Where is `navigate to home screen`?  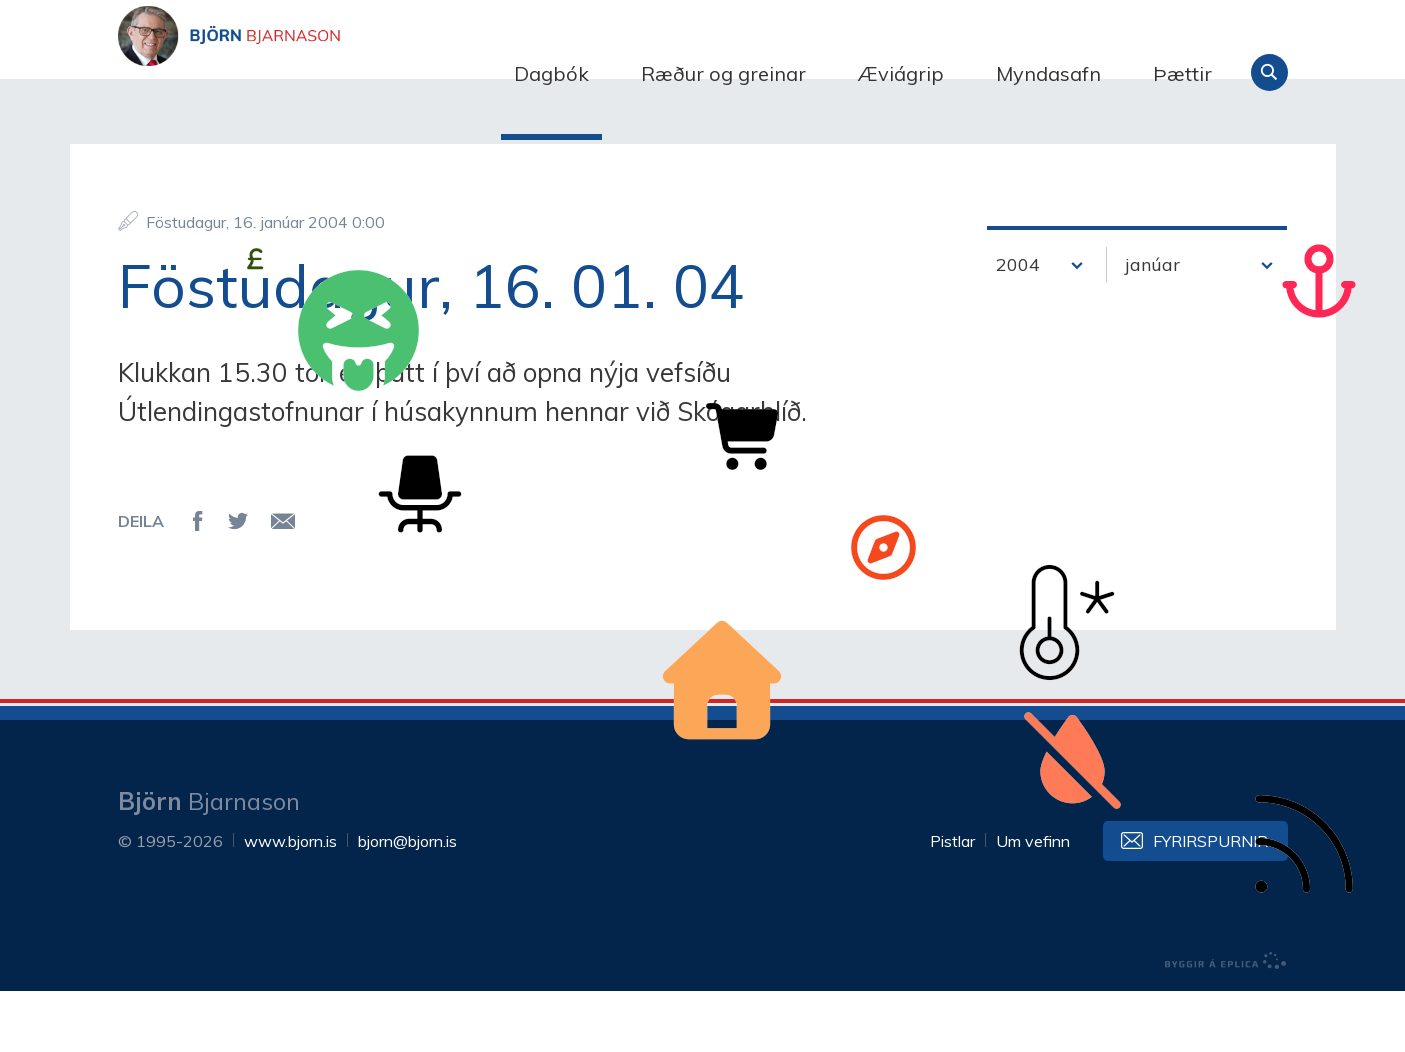
navigate to home screen is located at coordinates (722, 680).